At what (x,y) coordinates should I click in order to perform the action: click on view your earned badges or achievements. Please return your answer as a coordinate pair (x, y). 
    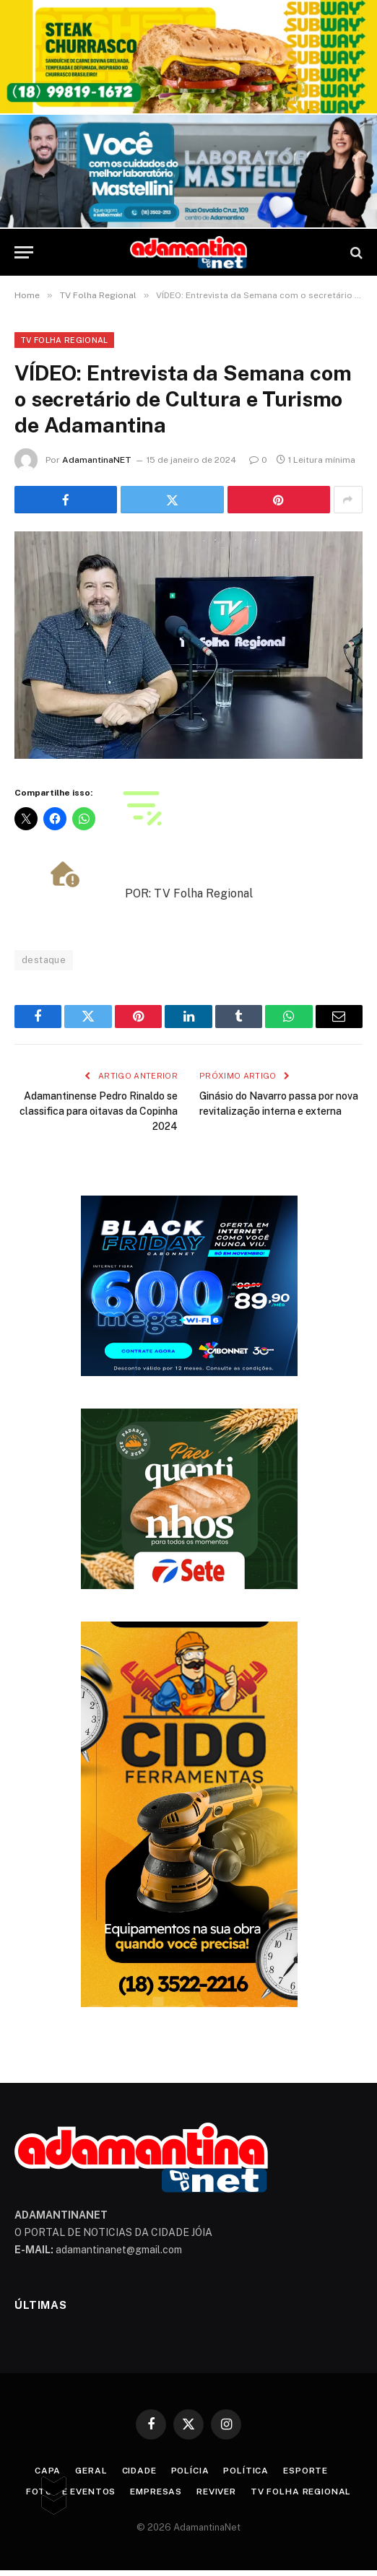
    Looking at the image, I should click on (53, 2495).